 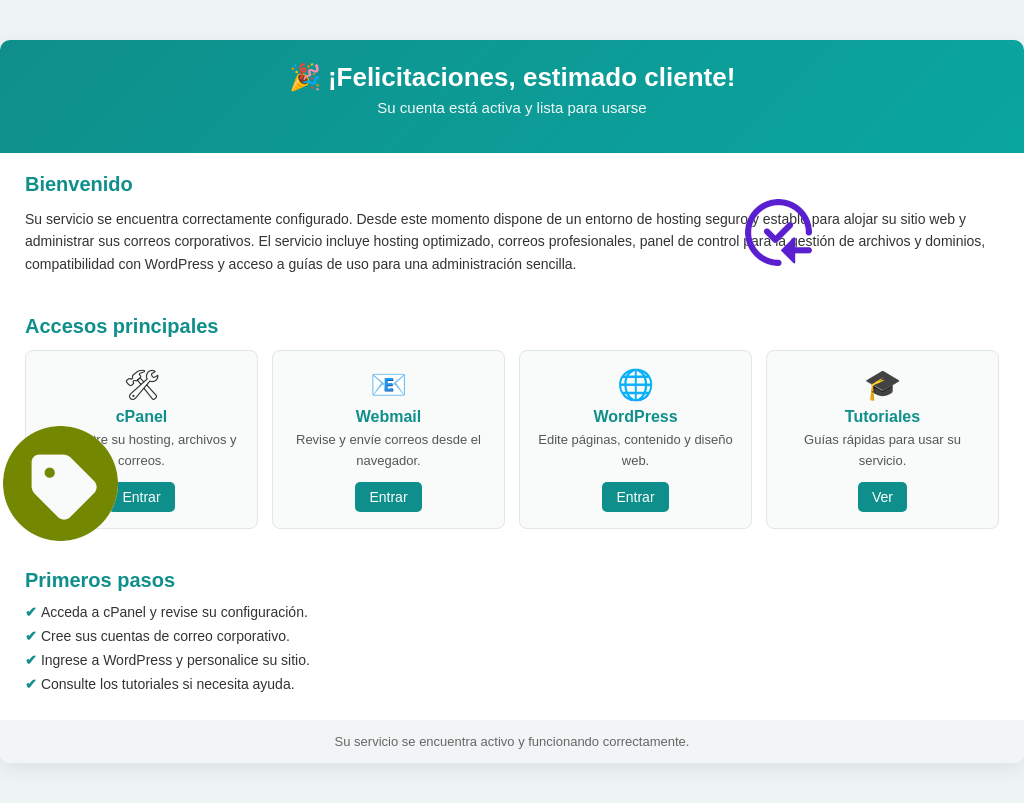 I want to click on view tagged items in your feed, so click(x=60, y=483).